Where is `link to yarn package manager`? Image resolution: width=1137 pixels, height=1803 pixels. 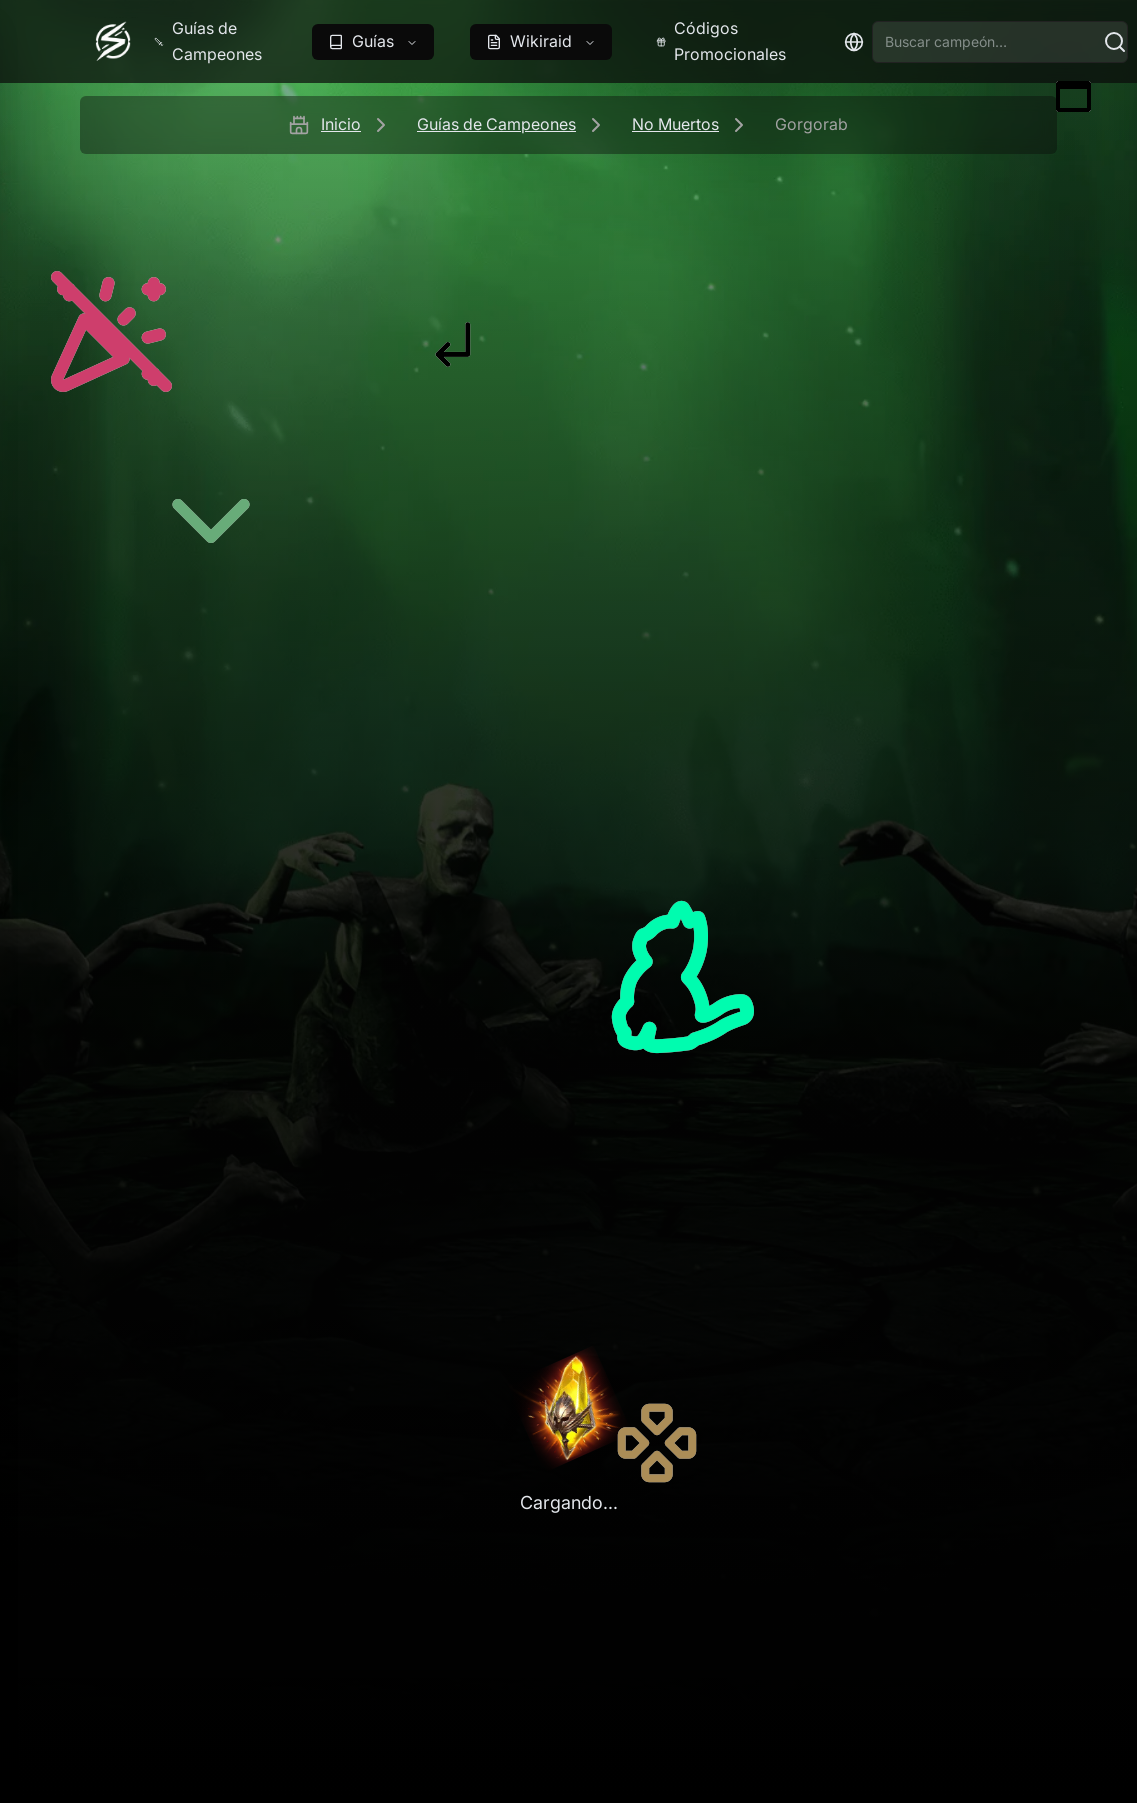 link to yarn package manager is located at coordinates (681, 977).